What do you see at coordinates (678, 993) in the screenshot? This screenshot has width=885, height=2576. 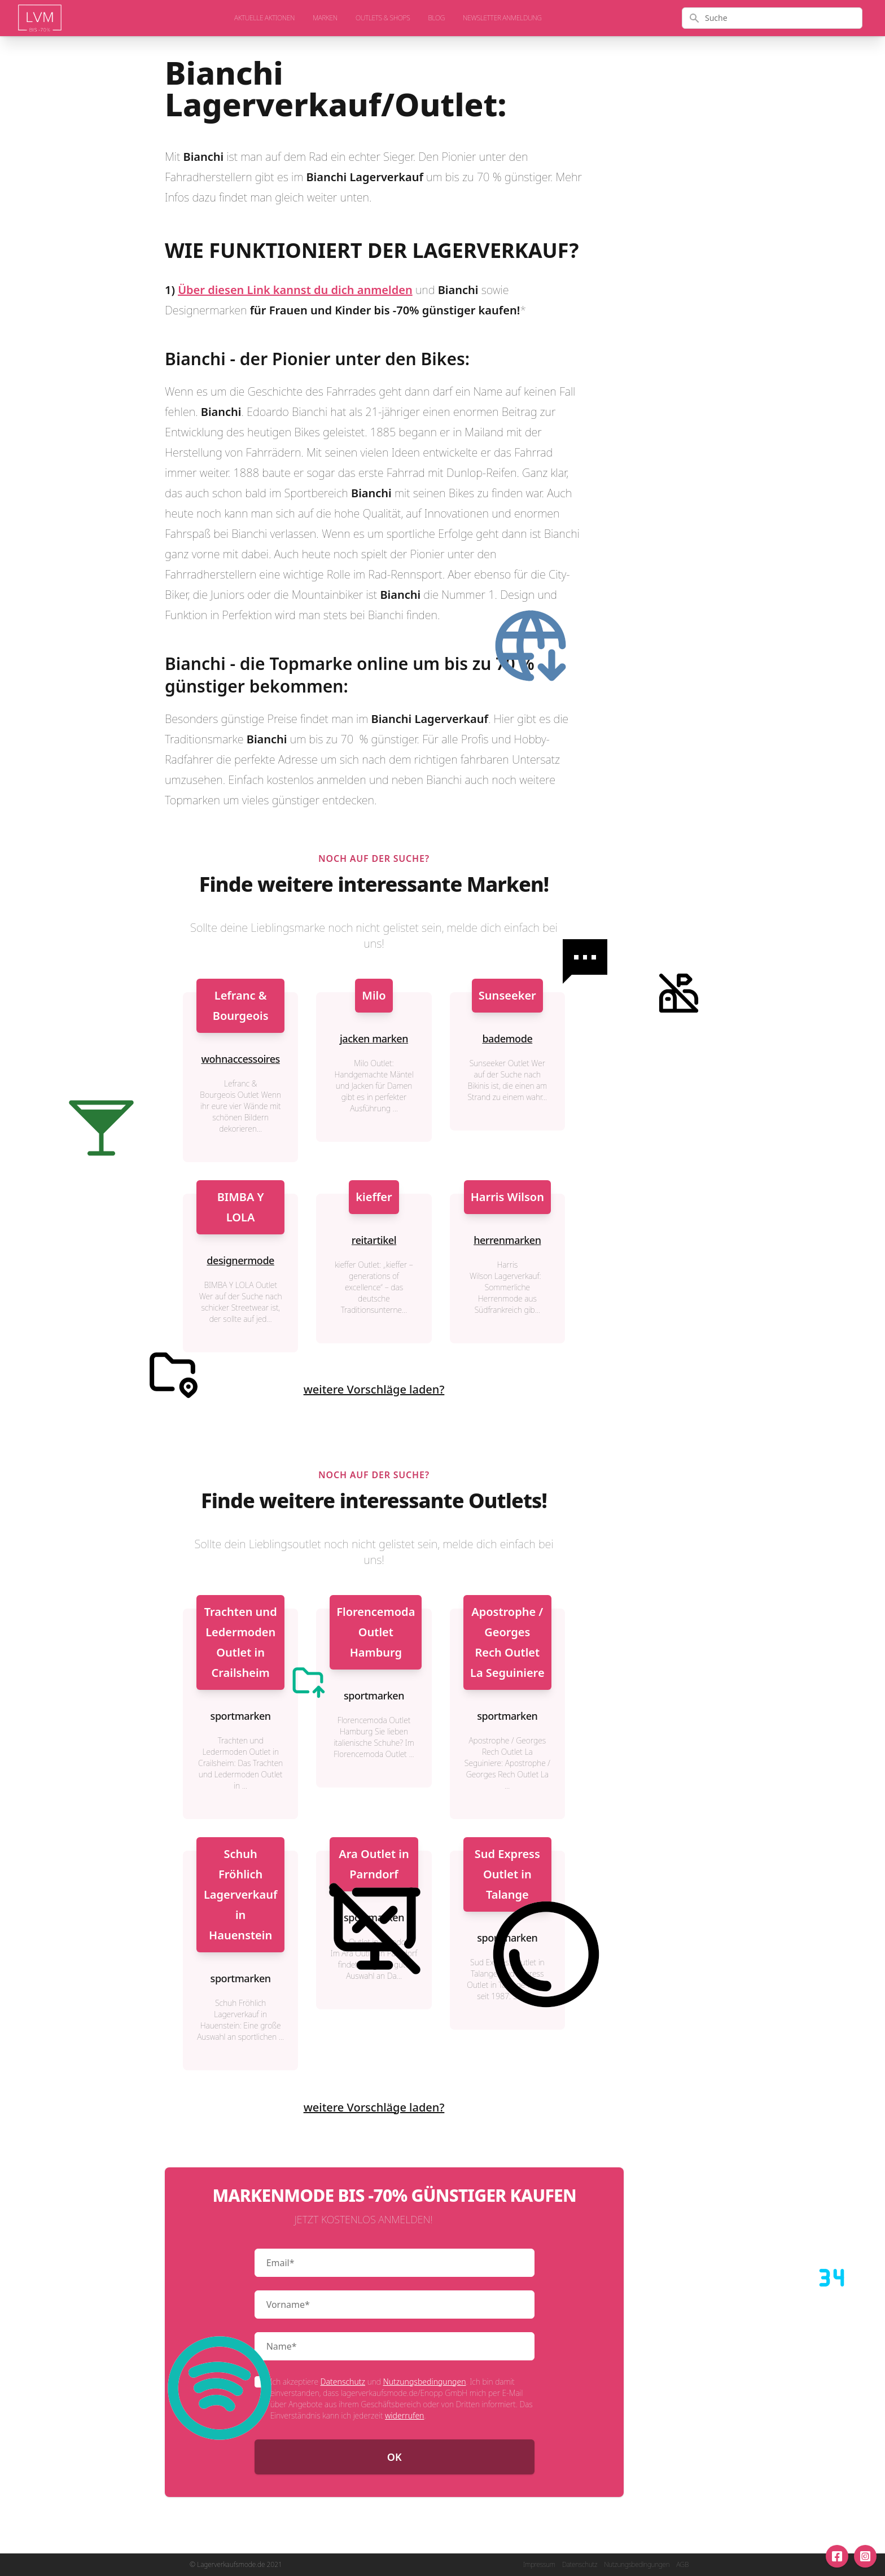 I see `mailbox notifications disabled` at bounding box center [678, 993].